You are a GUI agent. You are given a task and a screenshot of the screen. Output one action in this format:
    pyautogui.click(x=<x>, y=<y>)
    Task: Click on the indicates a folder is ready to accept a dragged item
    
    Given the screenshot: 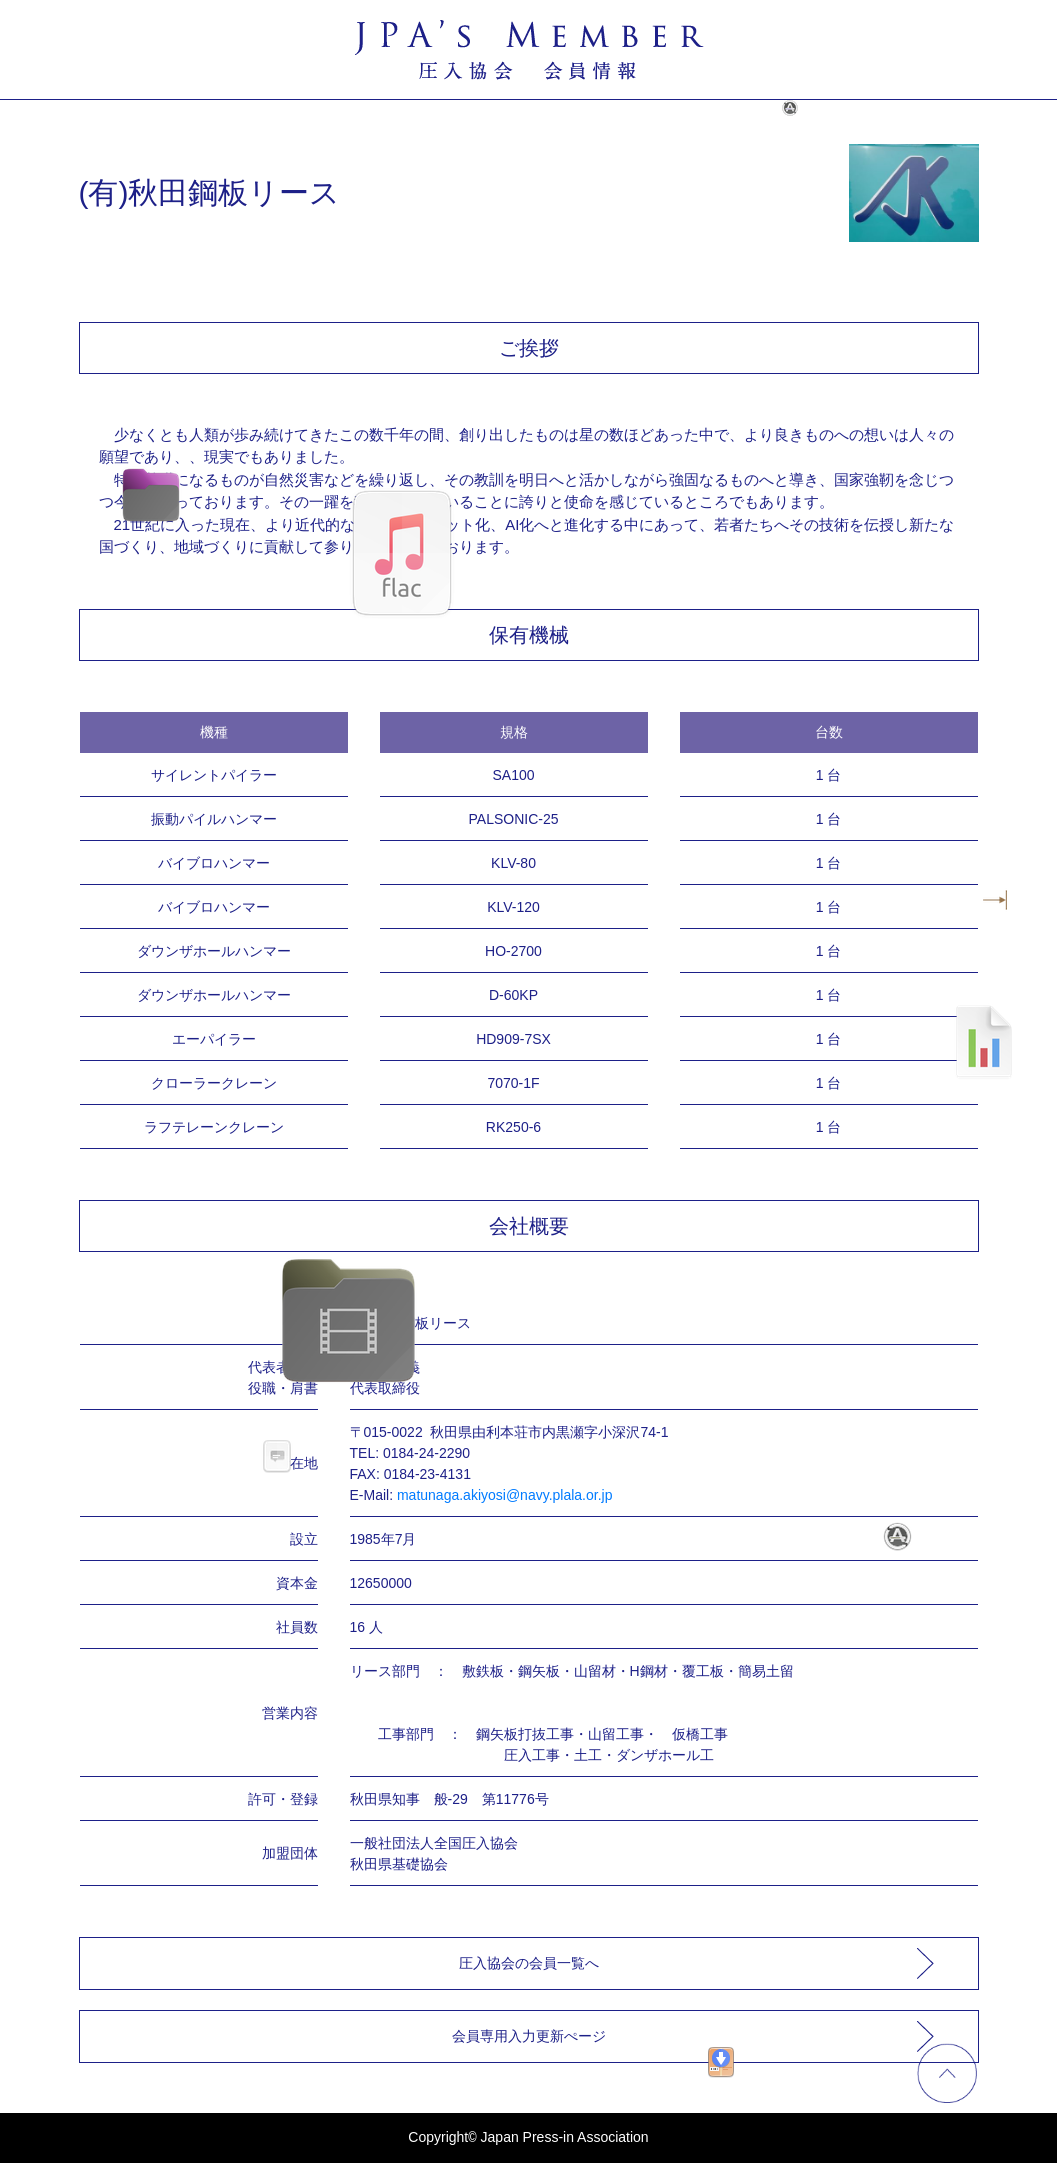 What is the action you would take?
    pyautogui.click(x=151, y=495)
    